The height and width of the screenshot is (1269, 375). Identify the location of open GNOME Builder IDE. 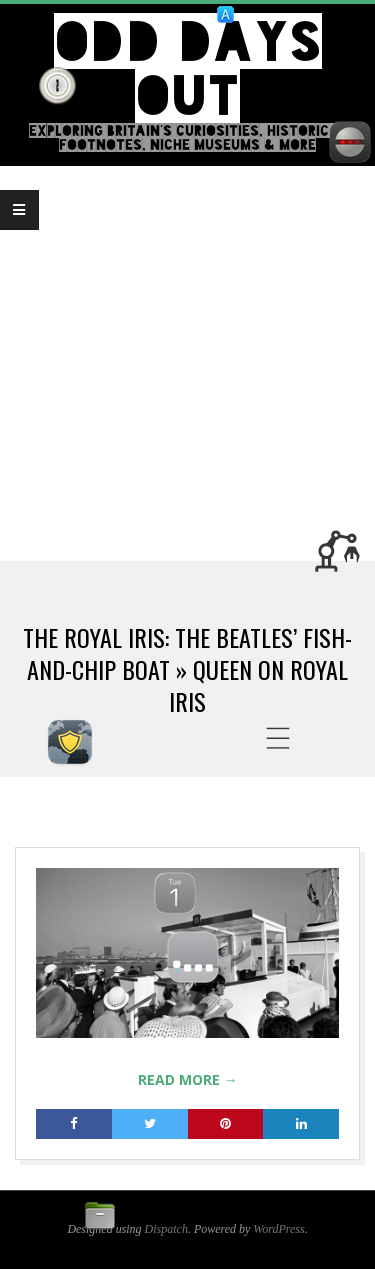
(337, 549).